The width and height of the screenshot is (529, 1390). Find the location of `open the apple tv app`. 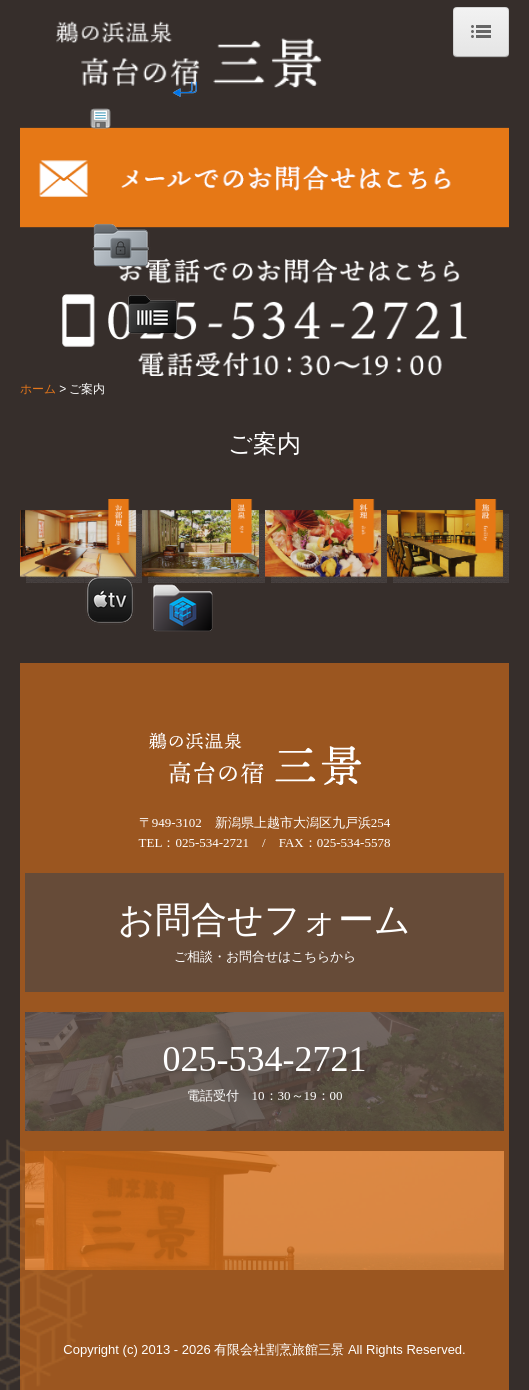

open the apple tv app is located at coordinates (110, 600).